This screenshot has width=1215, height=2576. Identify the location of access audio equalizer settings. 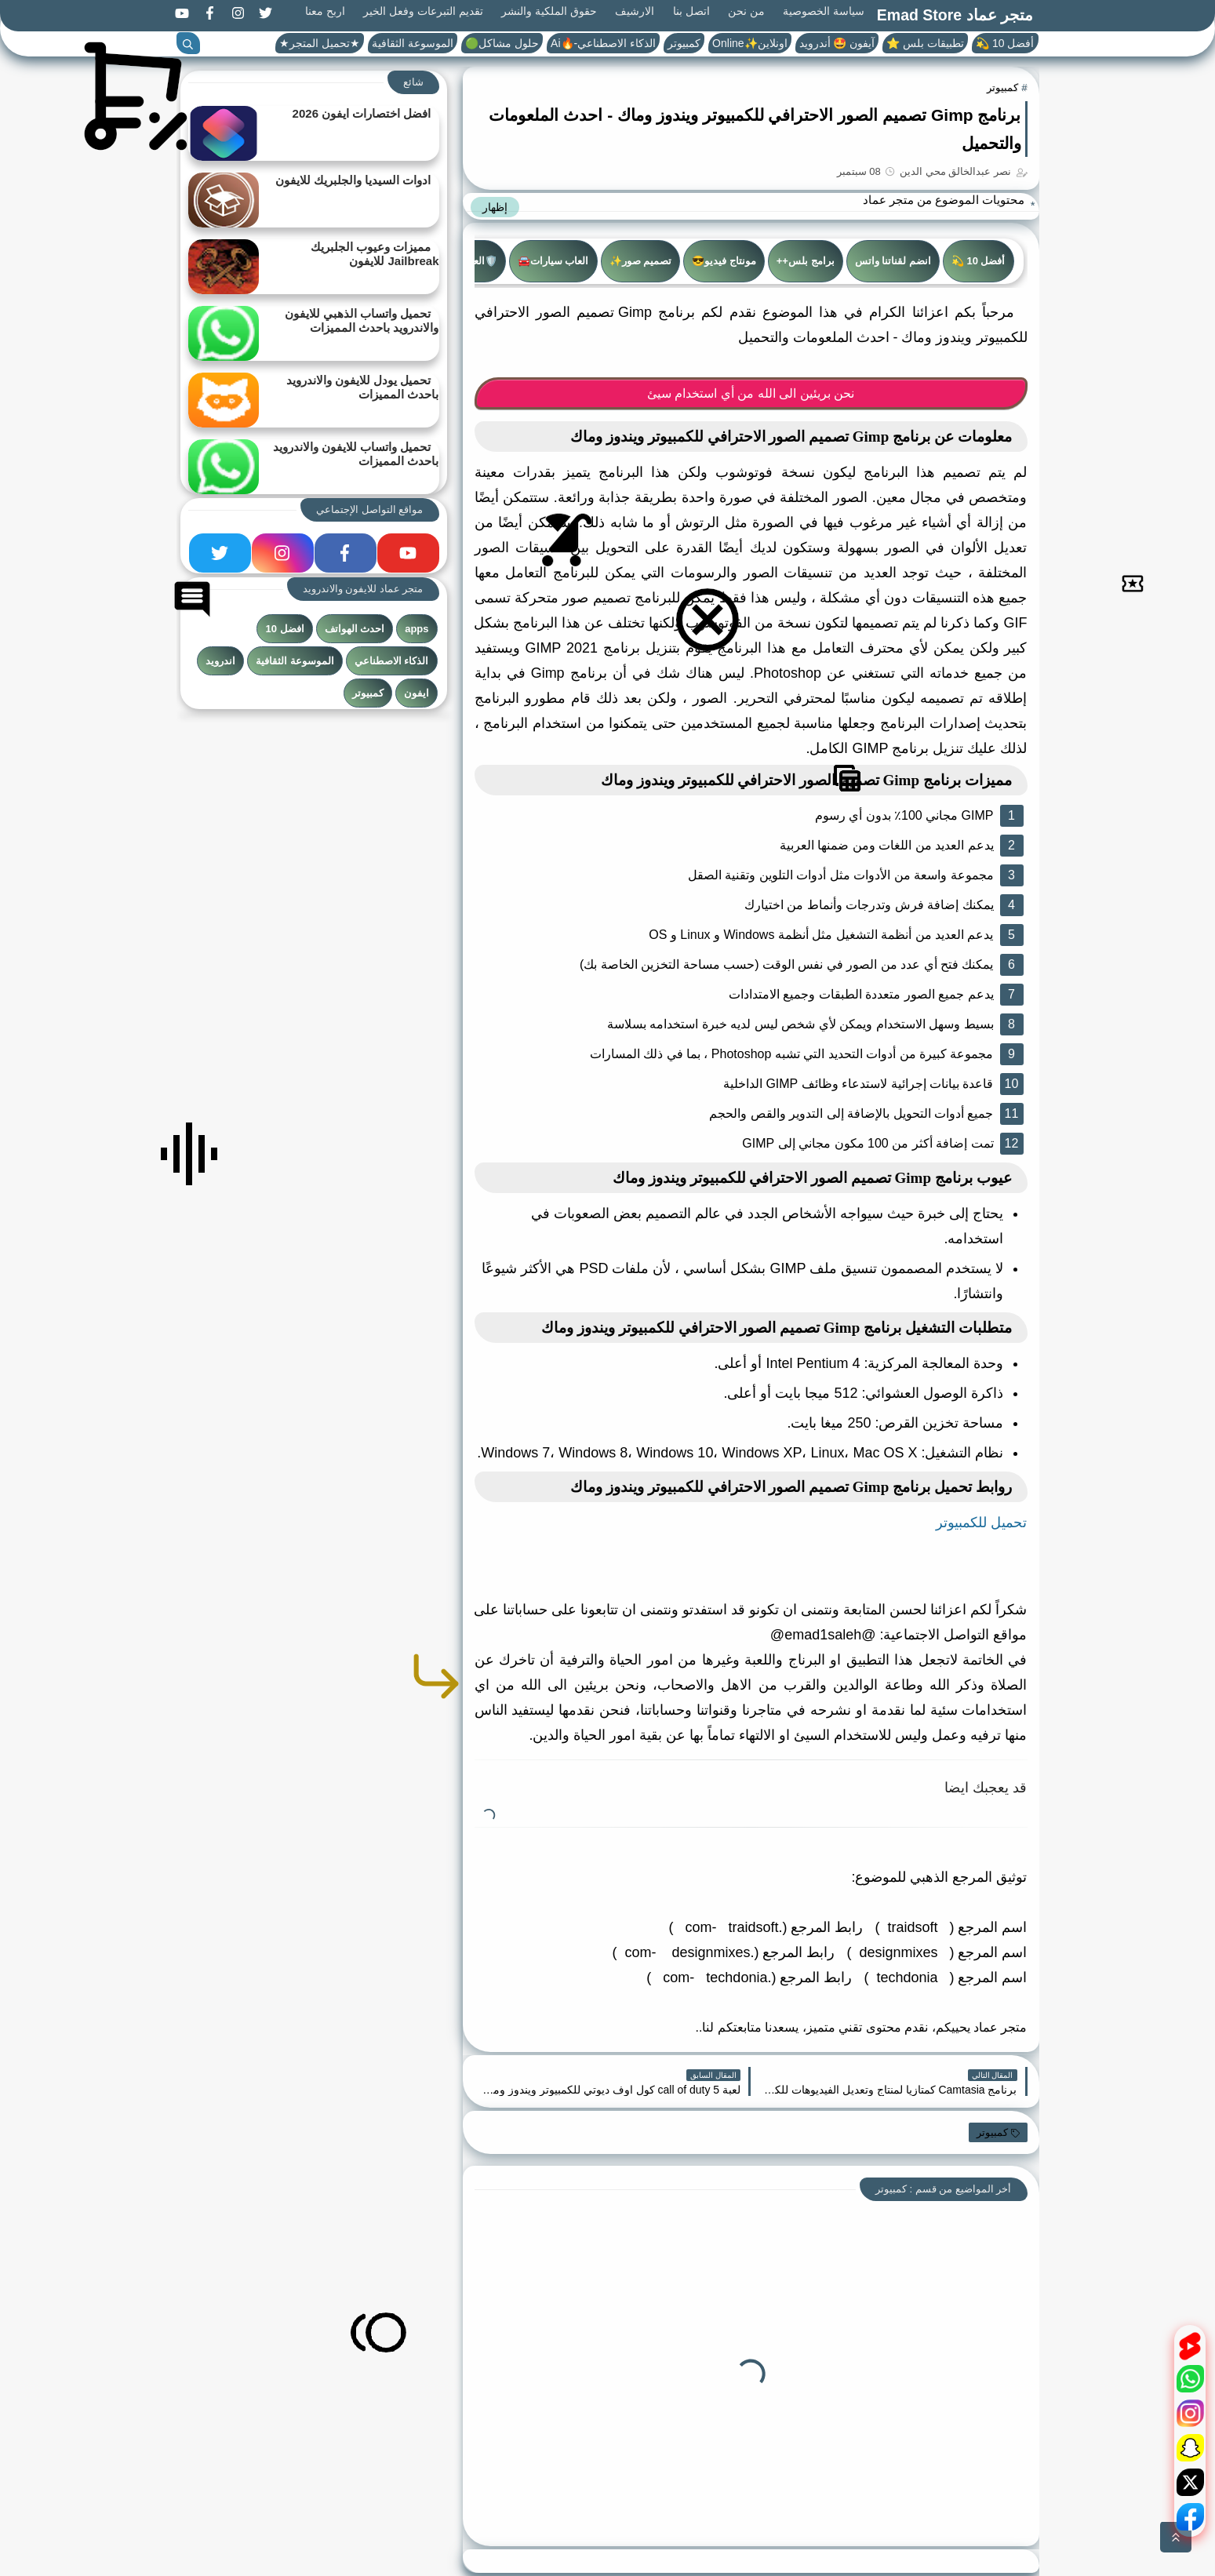
(189, 1154).